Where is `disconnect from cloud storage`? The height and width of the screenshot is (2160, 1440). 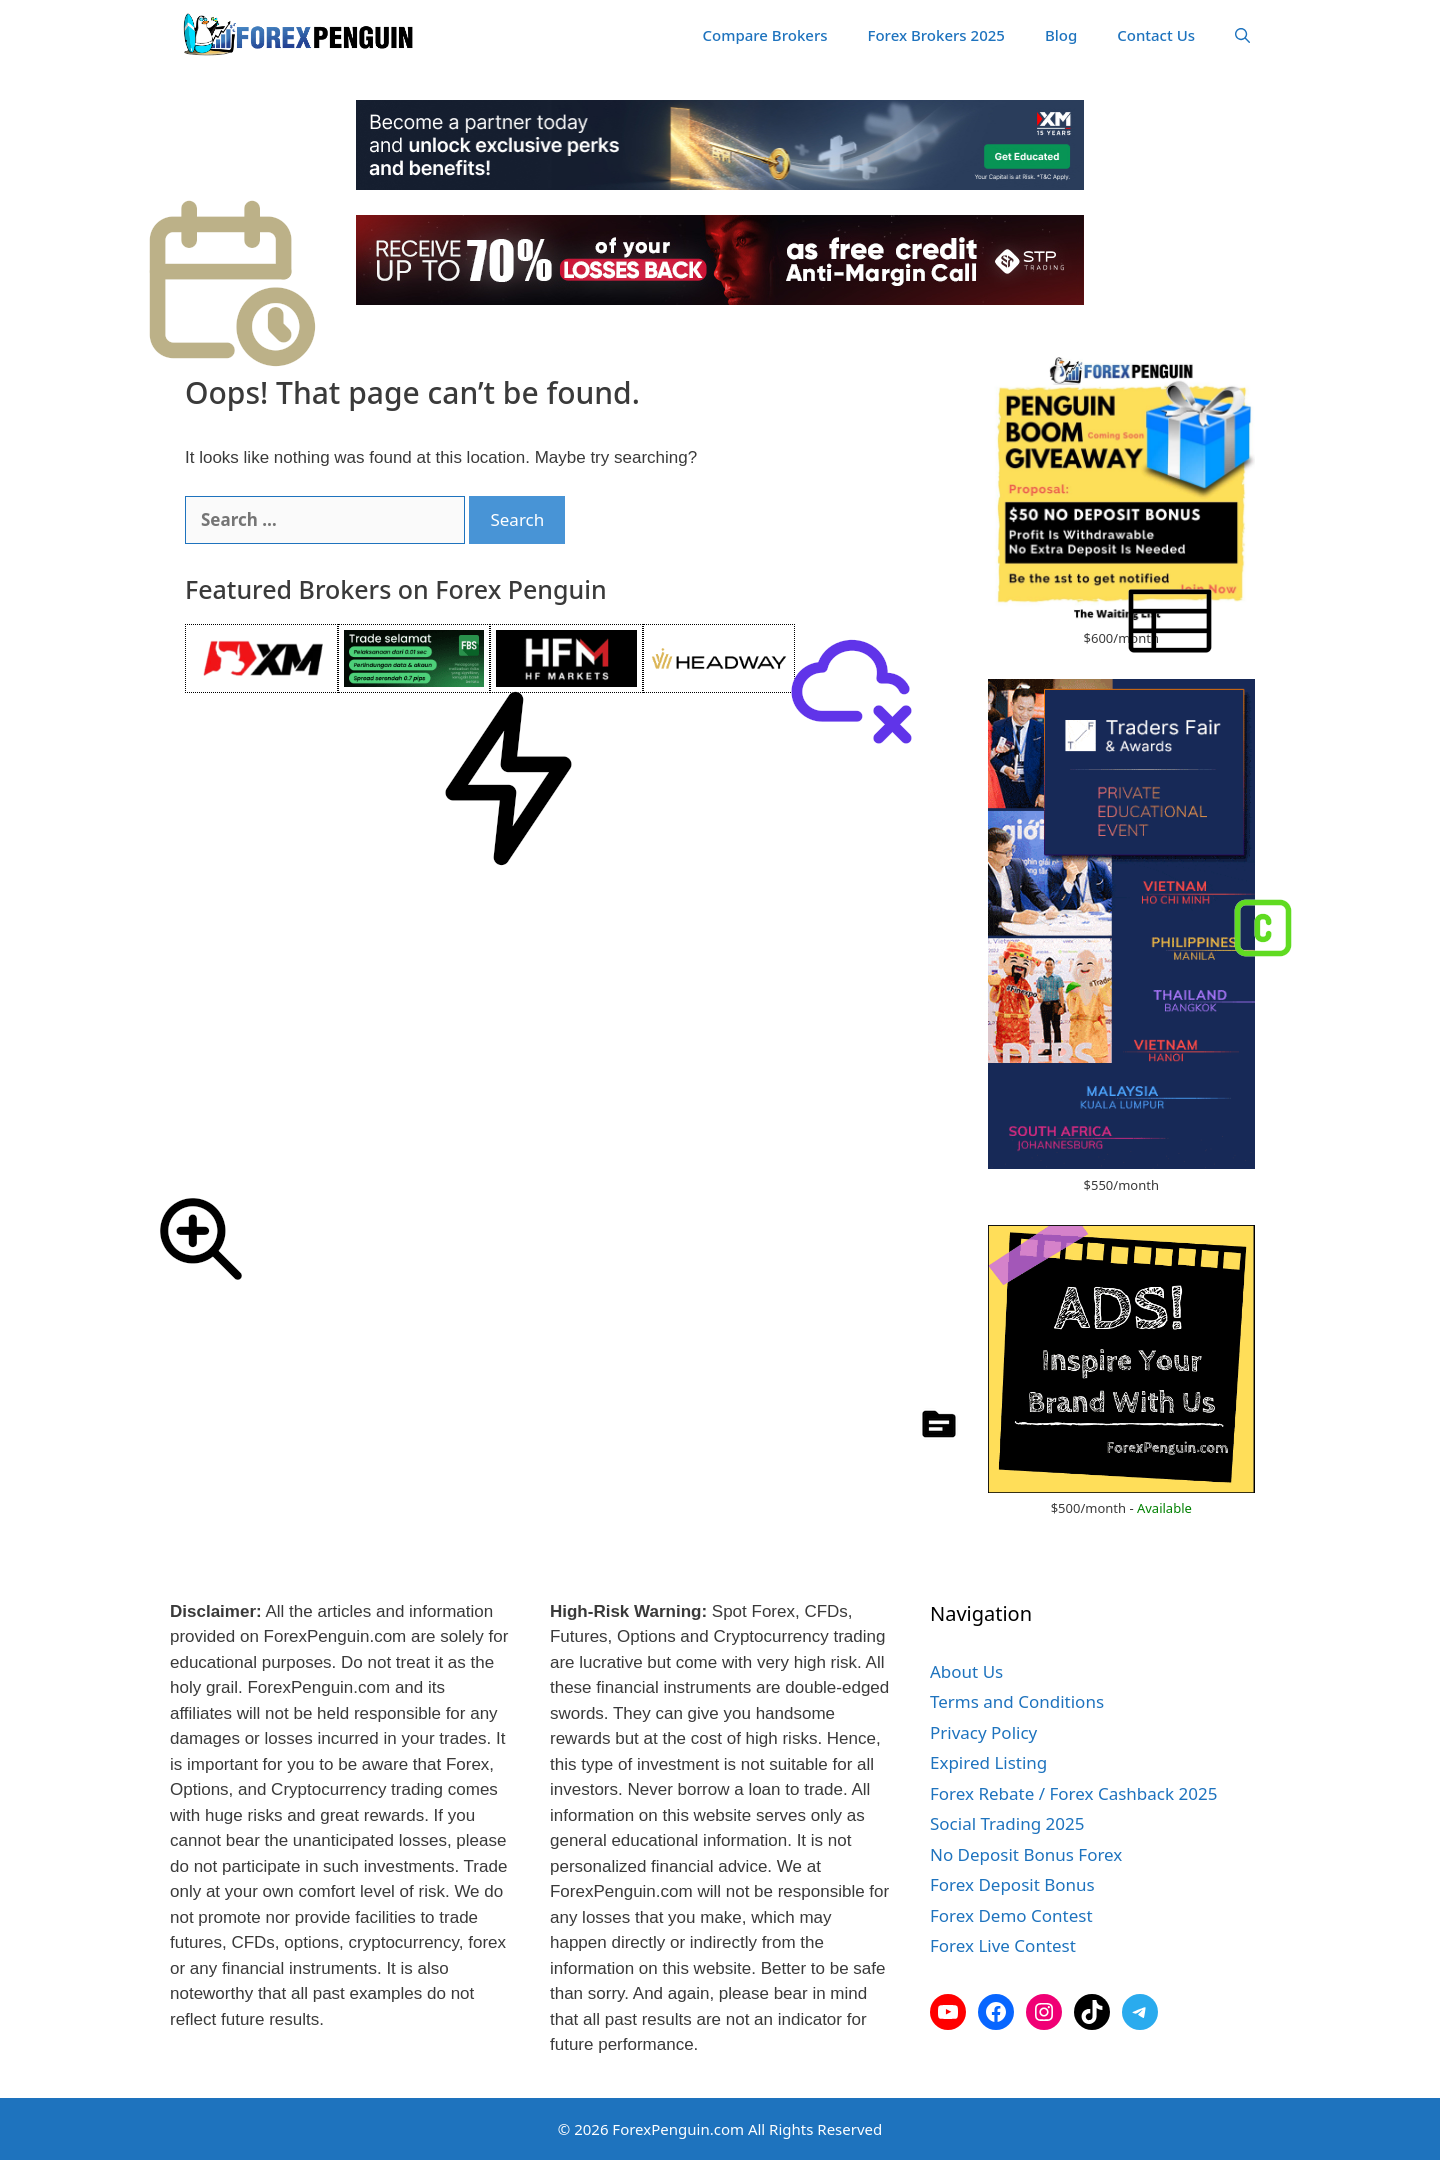 disconnect from cloud storage is located at coordinates (851, 683).